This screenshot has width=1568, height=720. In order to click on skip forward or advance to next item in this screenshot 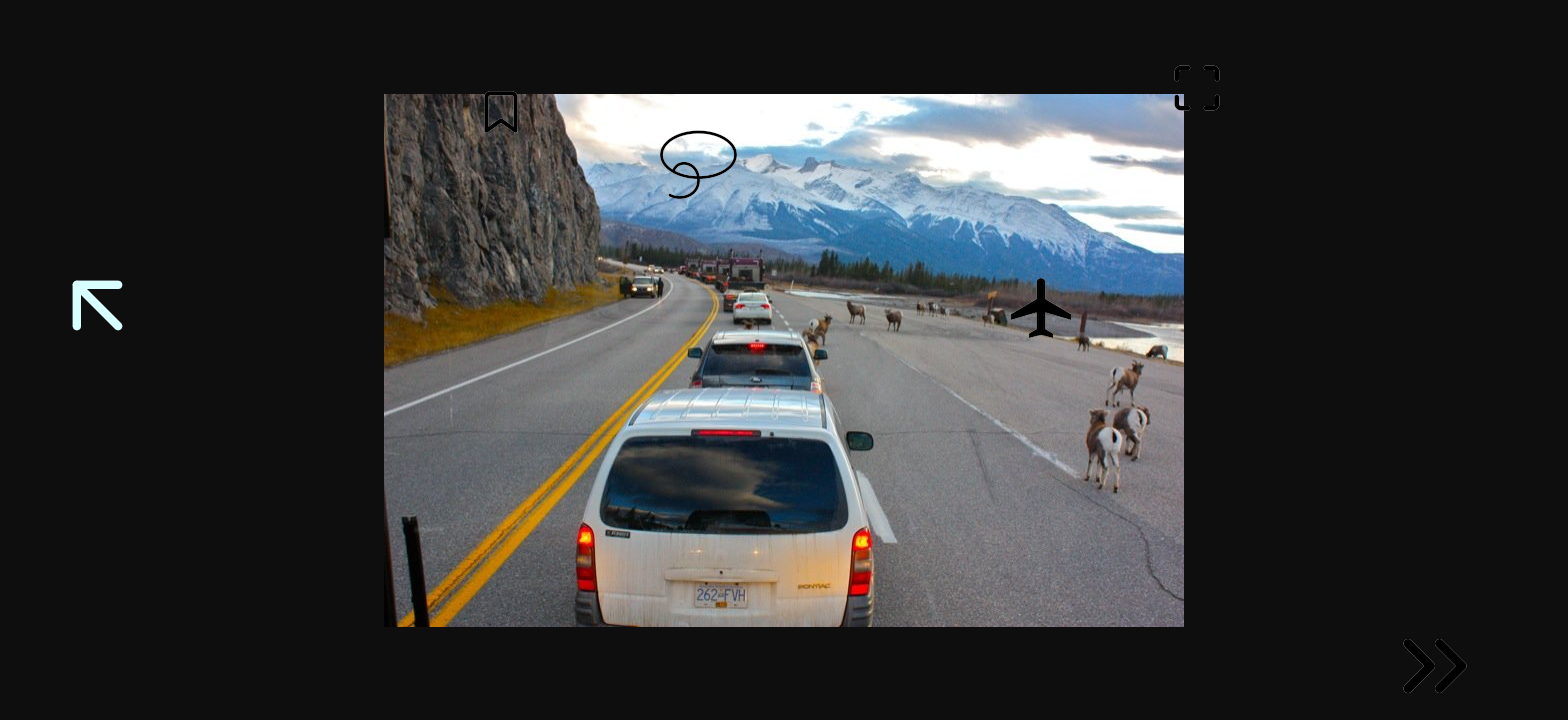, I will do `click(1435, 666)`.